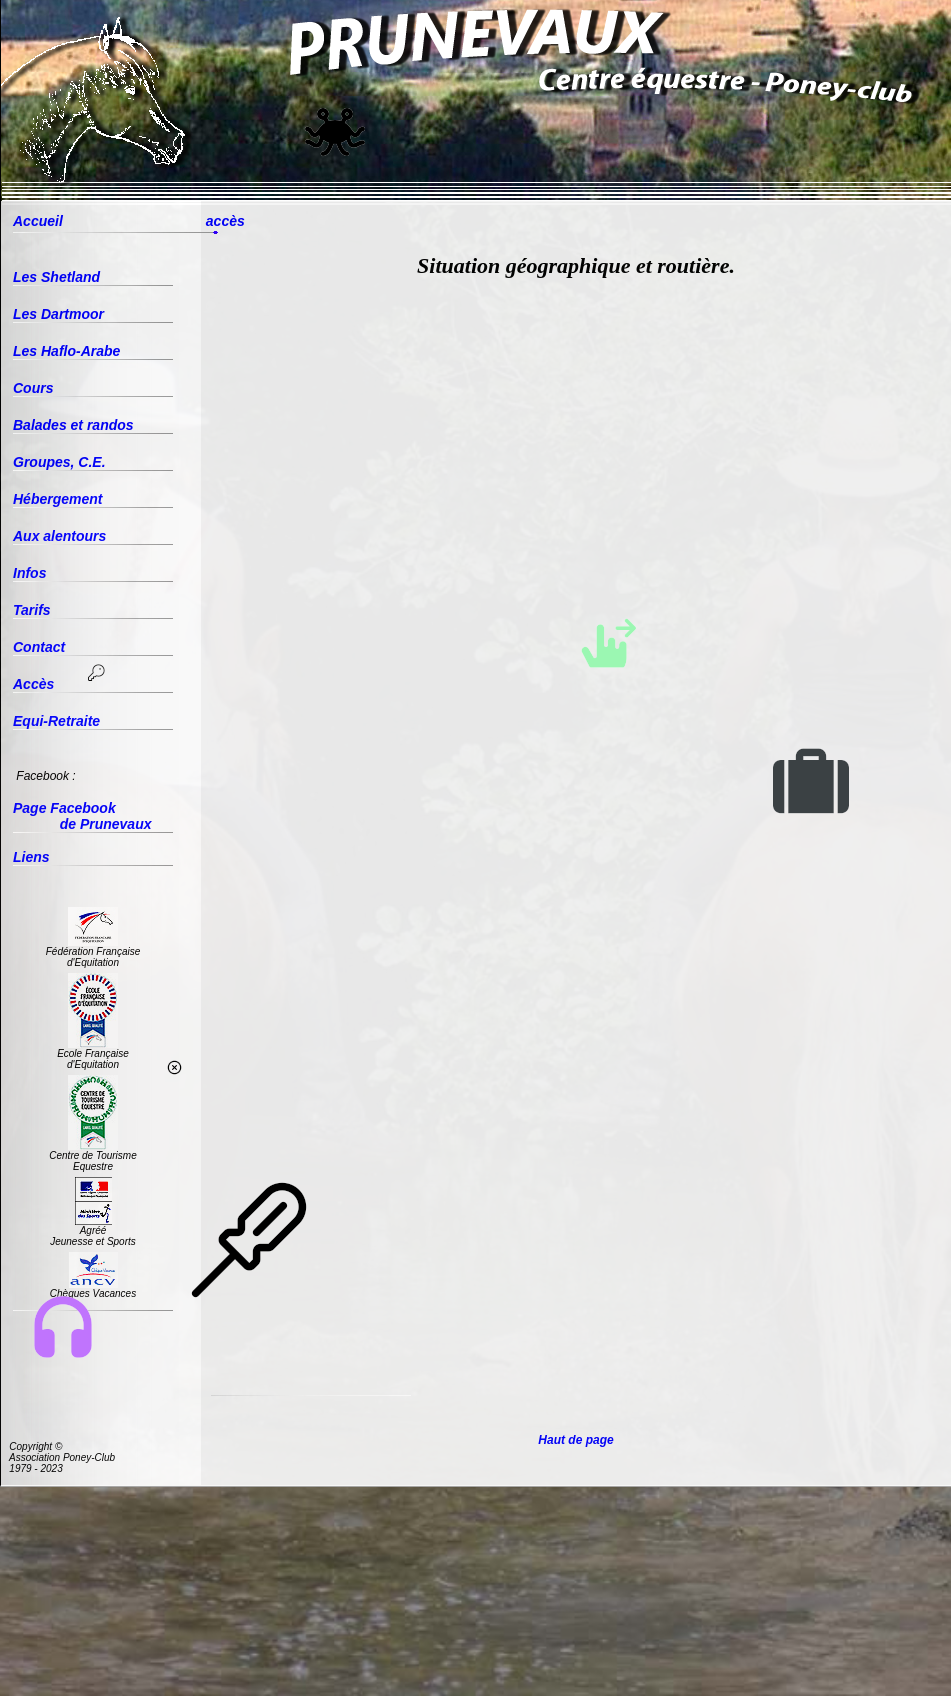 The width and height of the screenshot is (951, 1696). What do you see at coordinates (174, 1067) in the screenshot?
I see `close or dismiss a dialog` at bounding box center [174, 1067].